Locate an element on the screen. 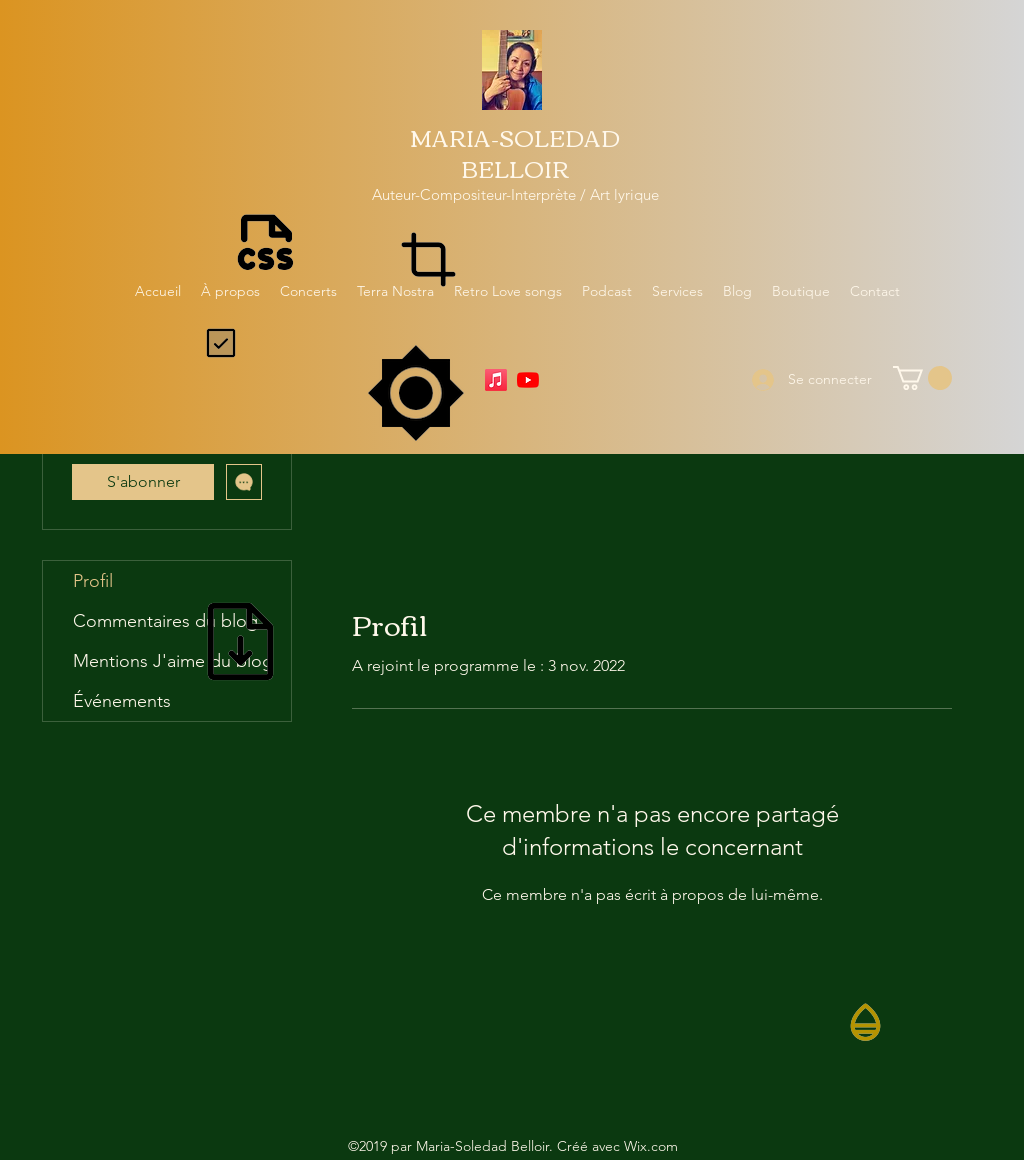 The width and height of the screenshot is (1024, 1160). increase screen brightness is located at coordinates (416, 393).